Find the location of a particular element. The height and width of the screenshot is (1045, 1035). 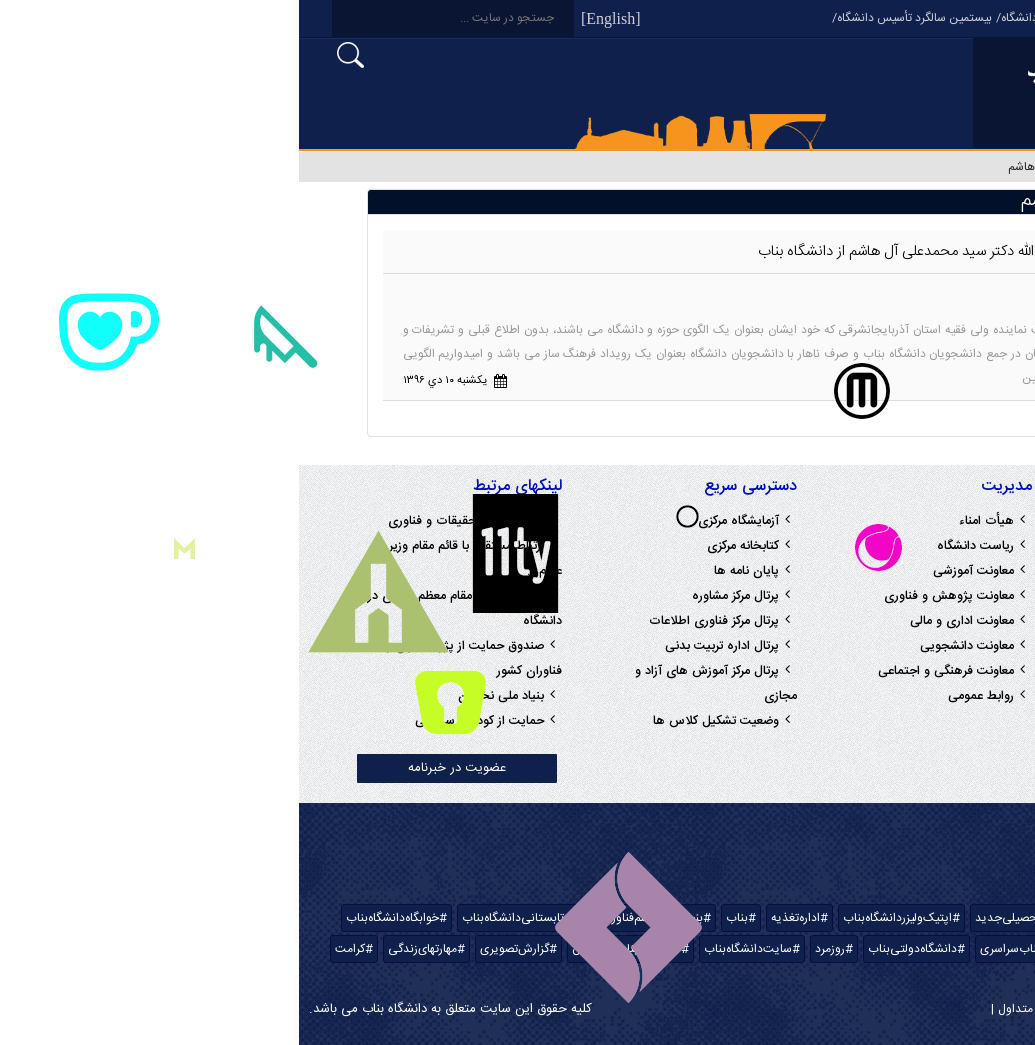

open enpass password manager is located at coordinates (450, 702).